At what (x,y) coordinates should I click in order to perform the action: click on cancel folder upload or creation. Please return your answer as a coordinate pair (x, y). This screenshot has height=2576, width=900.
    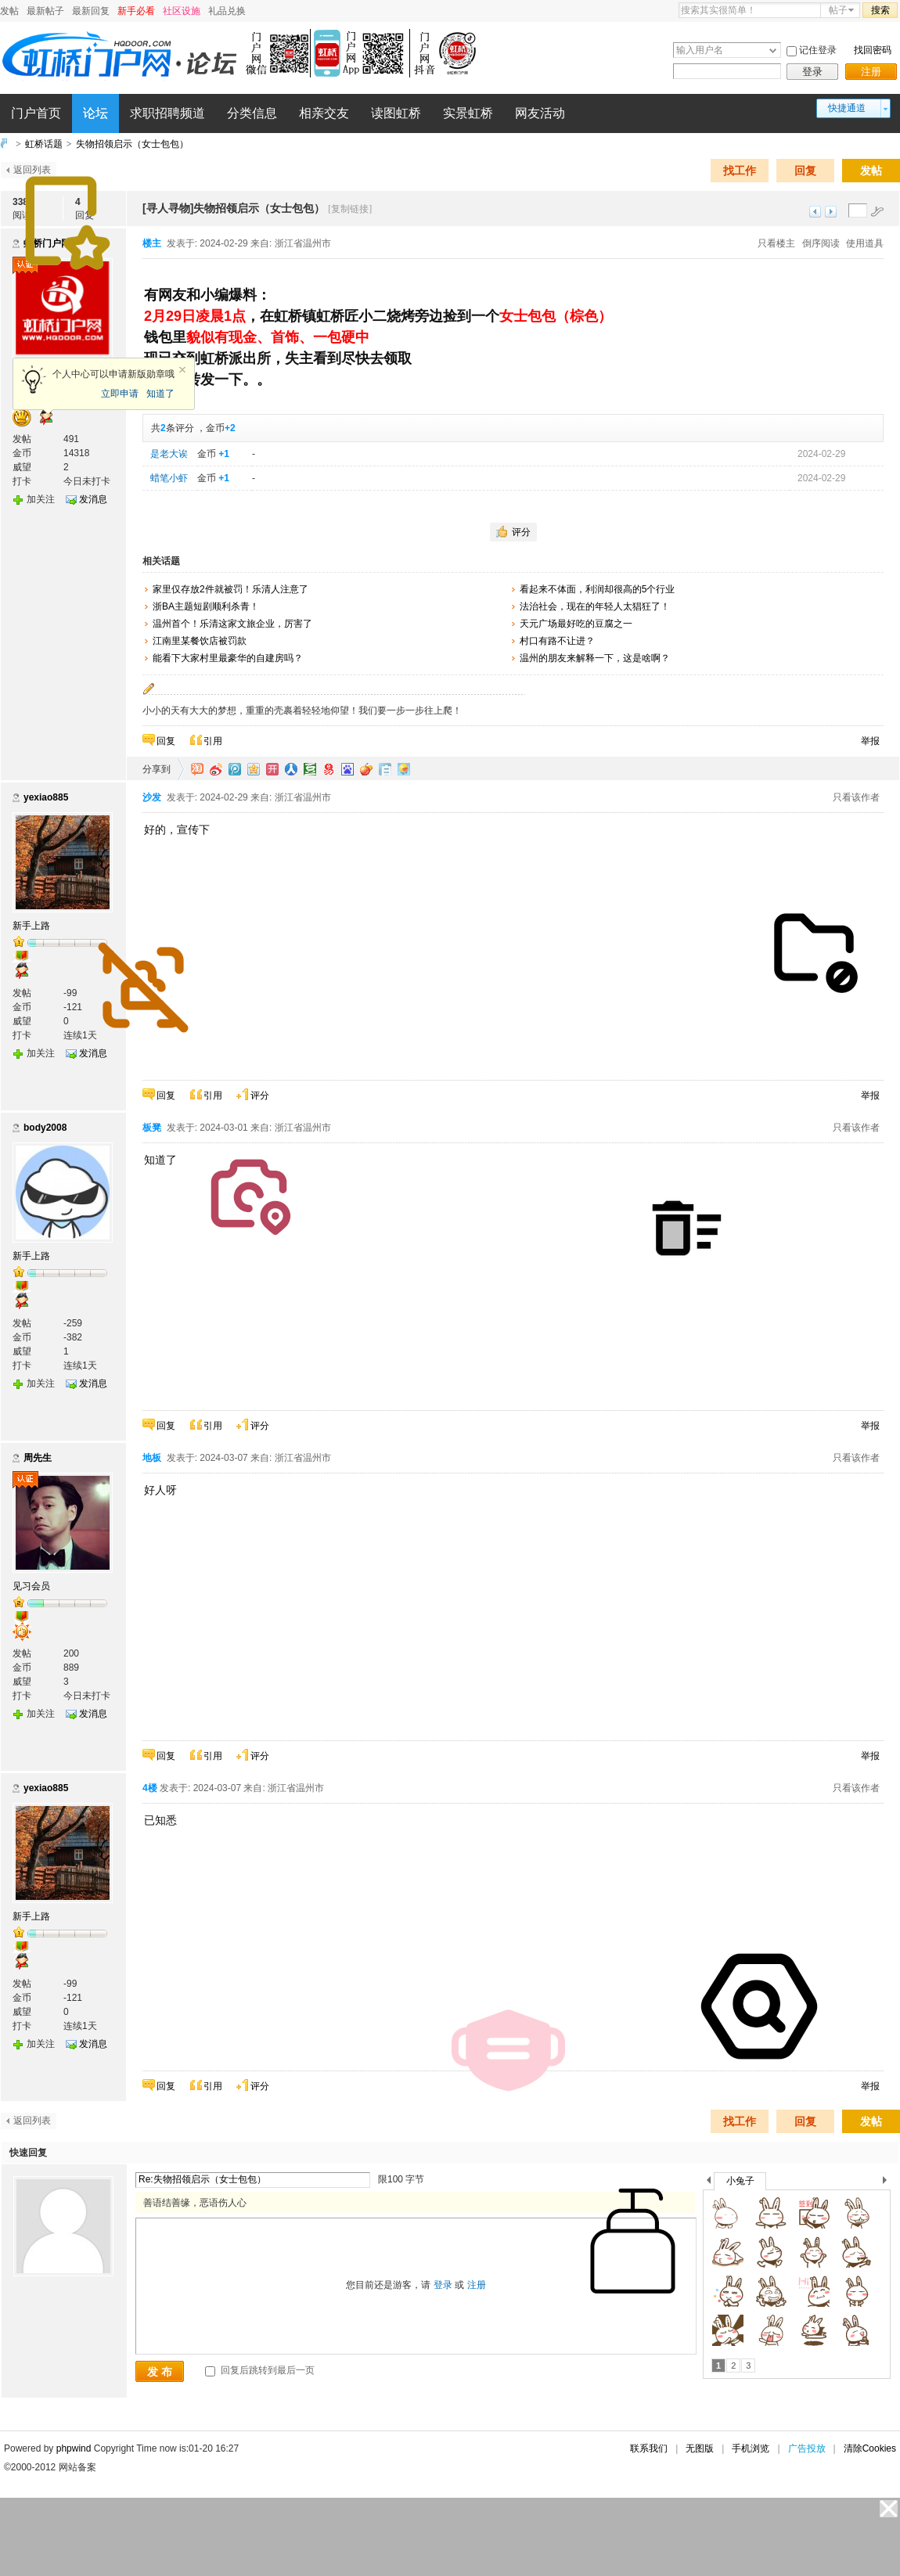
    Looking at the image, I should click on (814, 949).